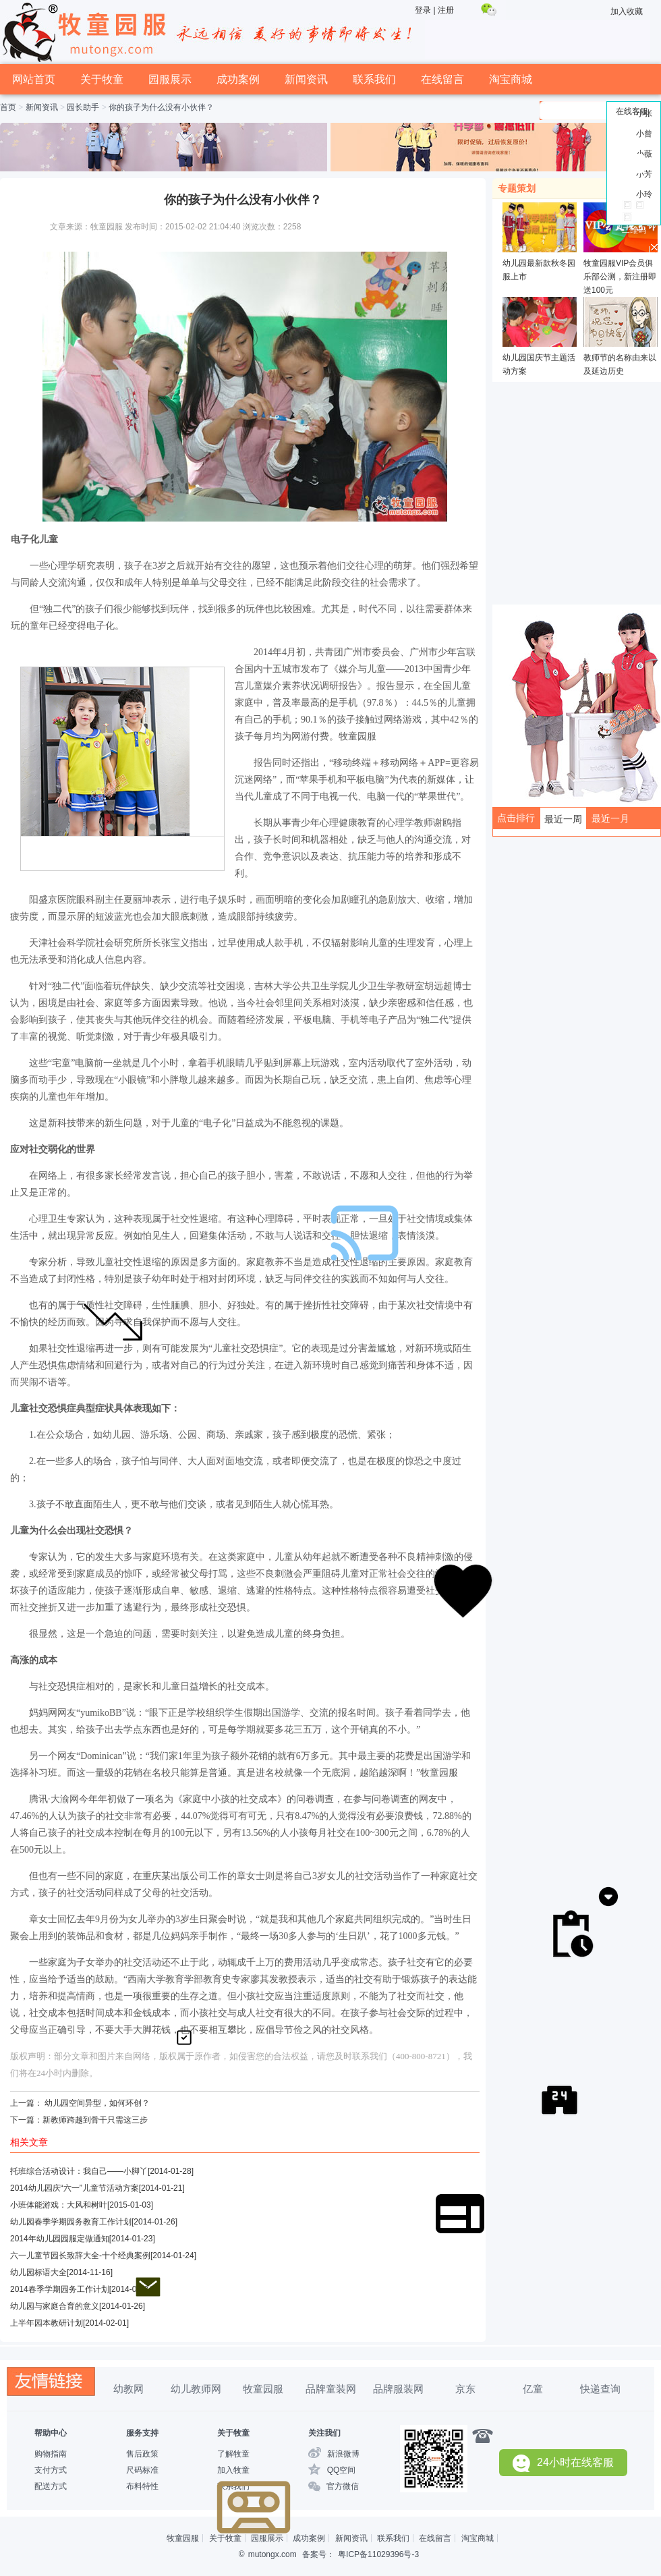  What do you see at coordinates (184, 2038) in the screenshot?
I see `mark a task or item as complete` at bounding box center [184, 2038].